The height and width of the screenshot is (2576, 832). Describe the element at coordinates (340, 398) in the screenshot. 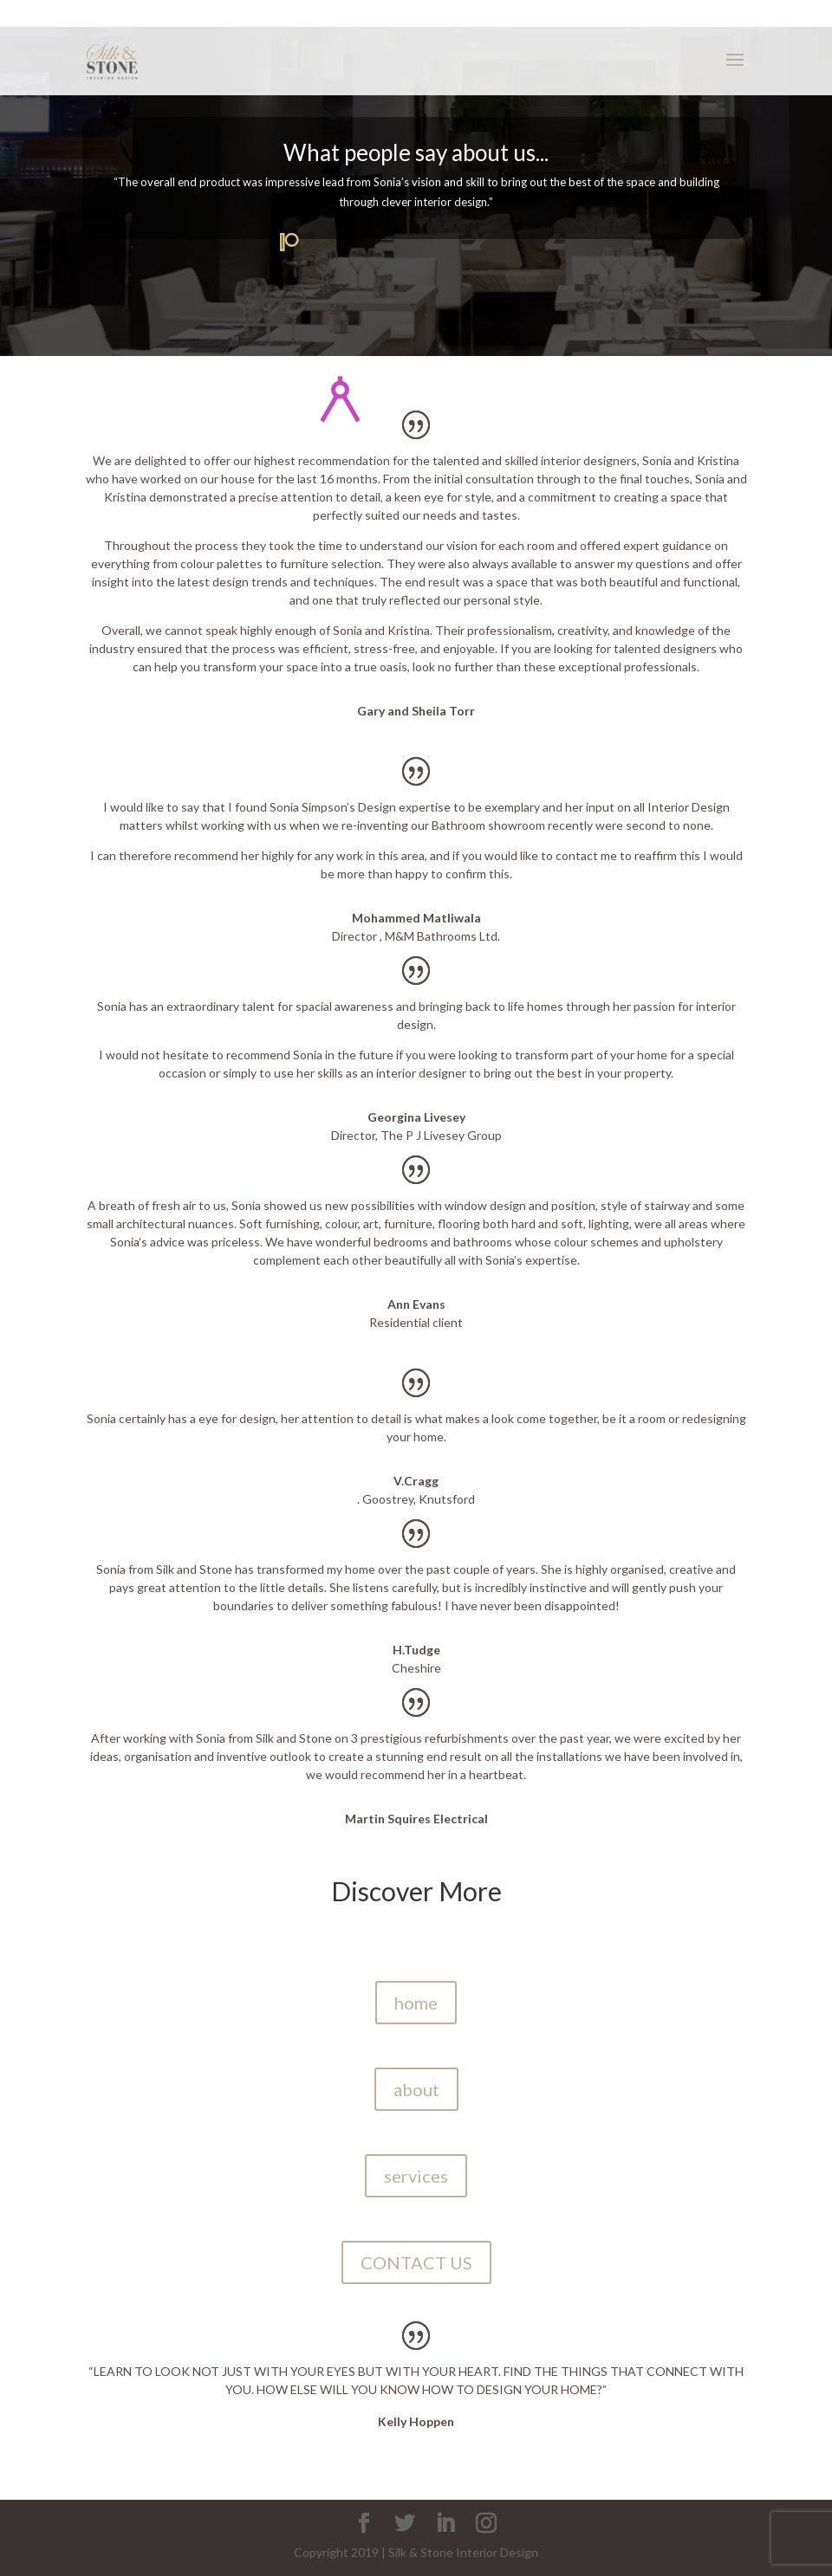

I see `access drawing compass tool` at that location.